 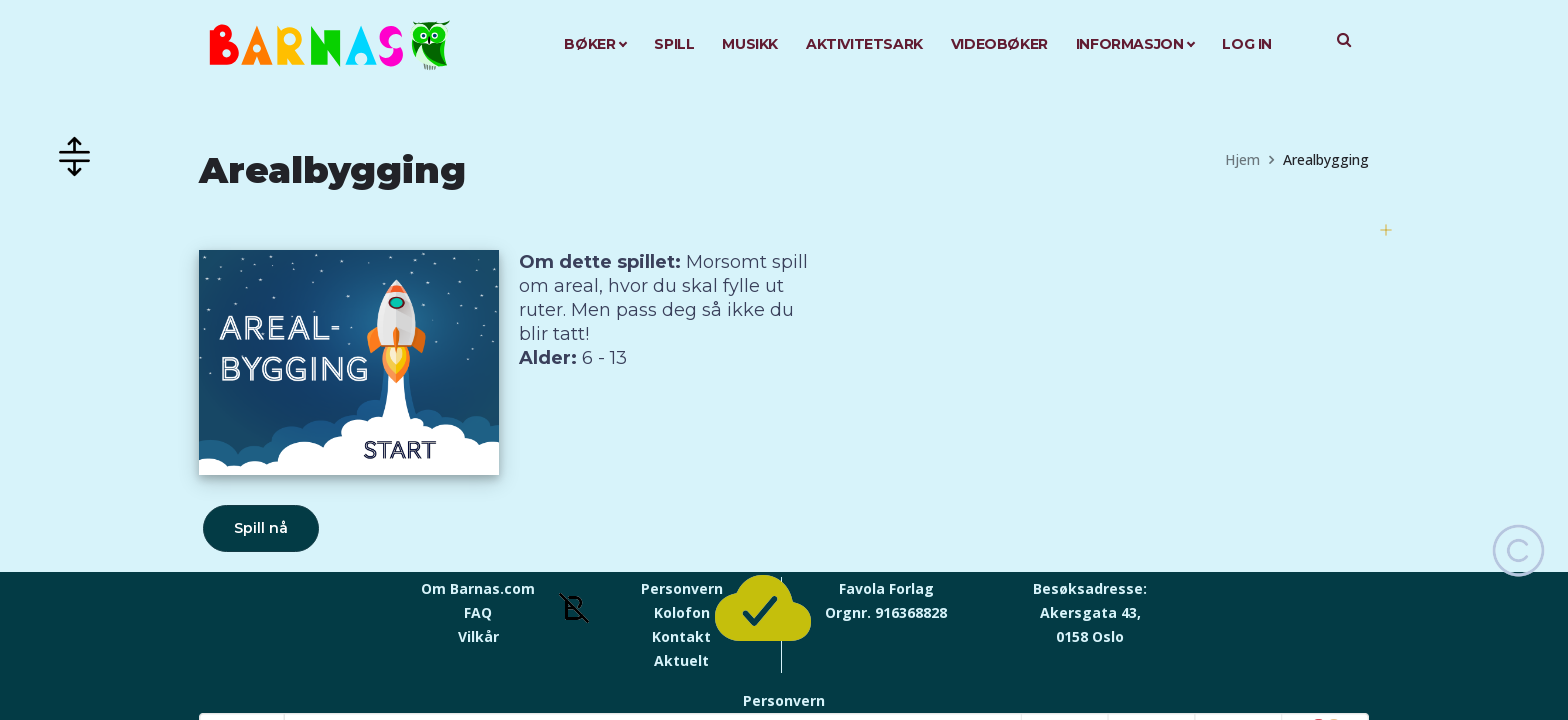 I want to click on indicates copyrighted content, so click(x=1518, y=550).